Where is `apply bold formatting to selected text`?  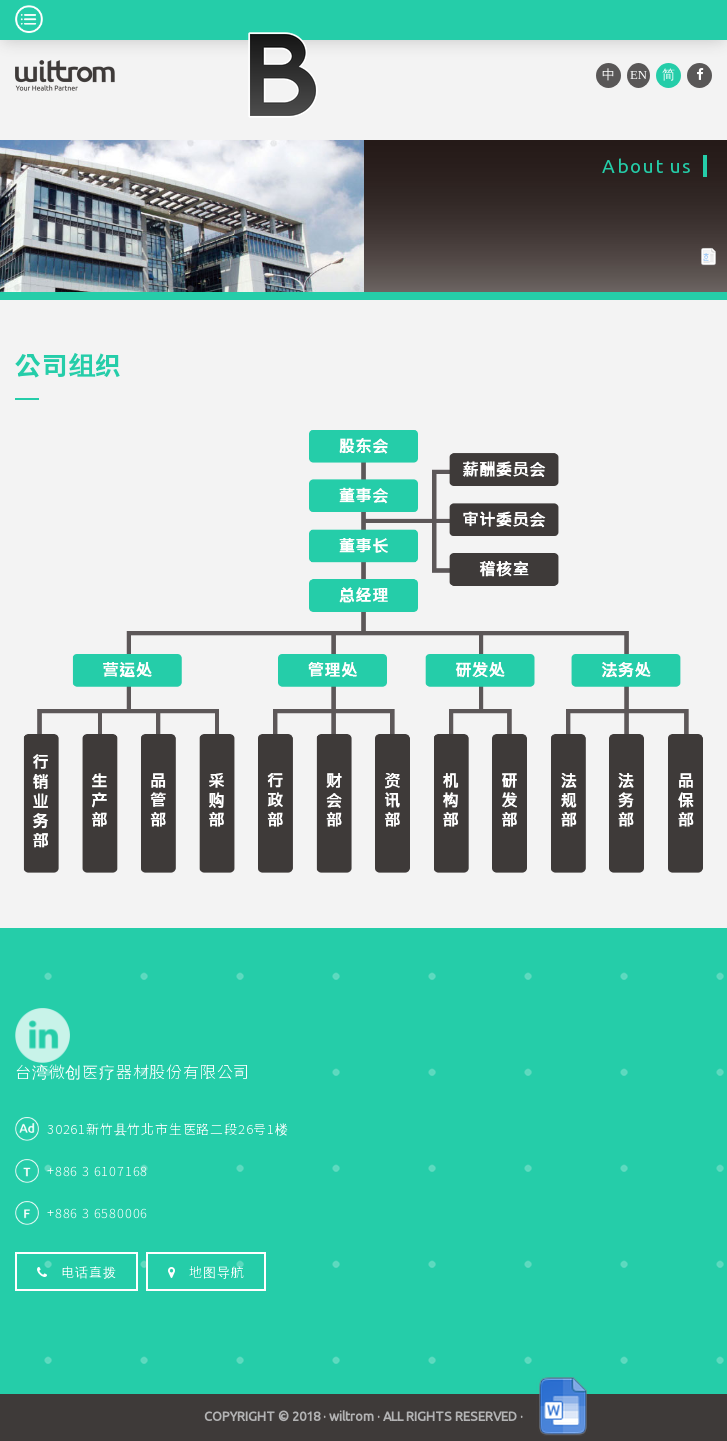 apply bold formatting to selected text is located at coordinates (283, 75).